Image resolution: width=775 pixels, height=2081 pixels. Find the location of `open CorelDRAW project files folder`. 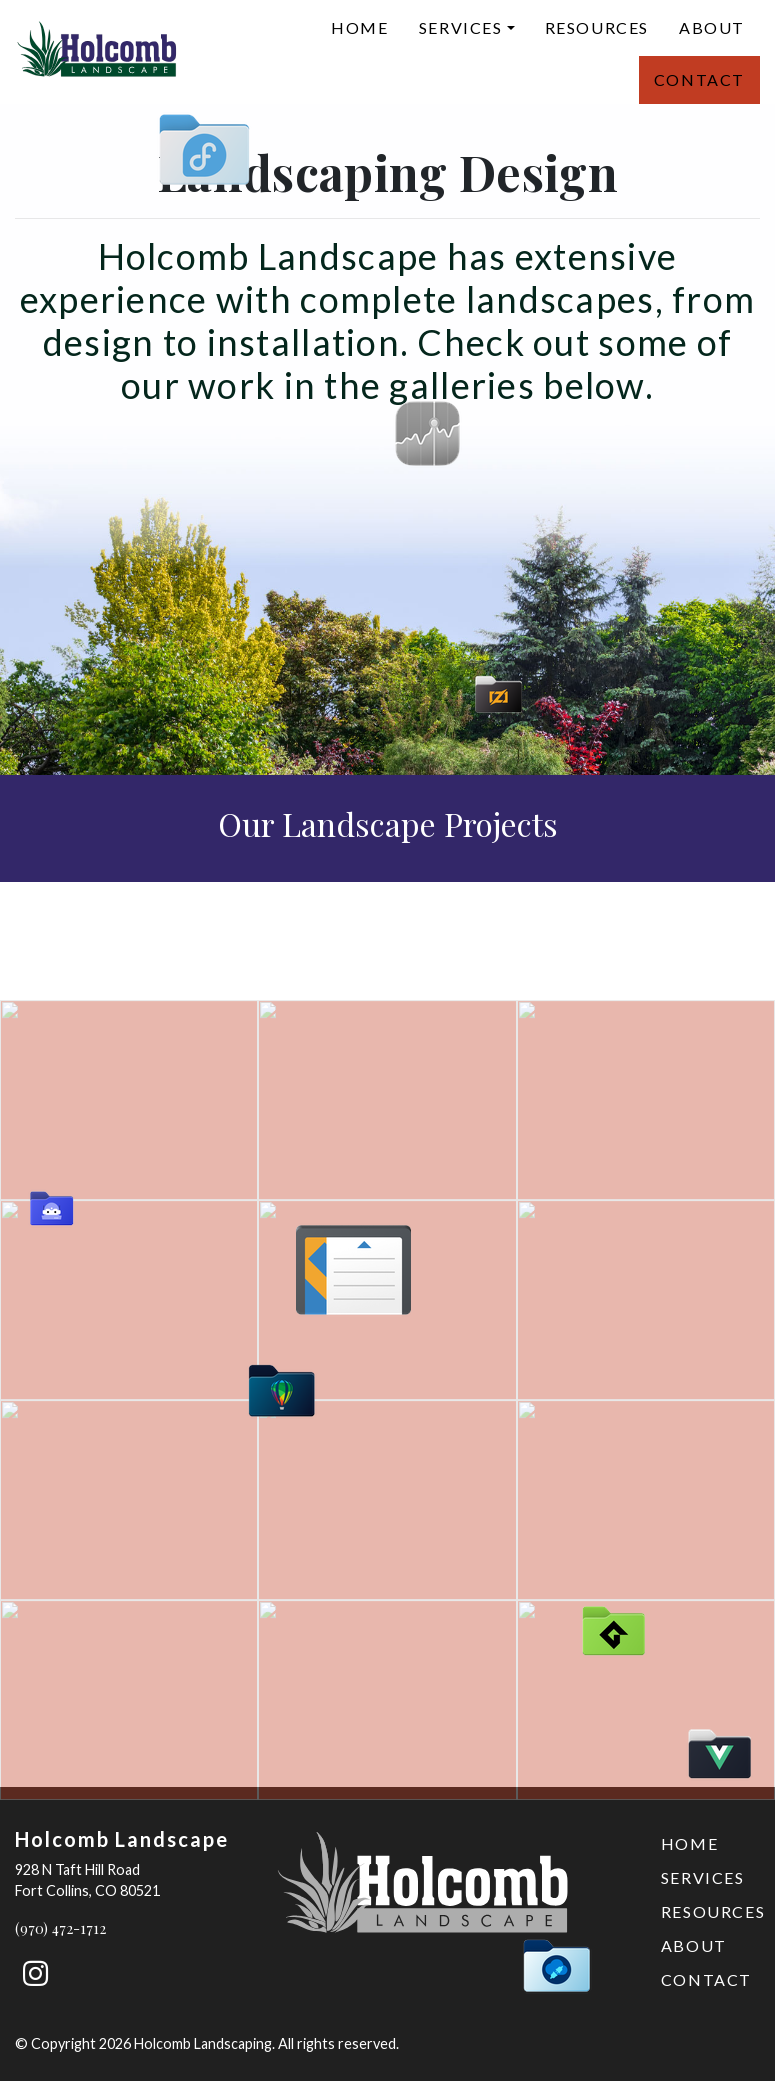

open CorelDRAW project files folder is located at coordinates (281, 1392).